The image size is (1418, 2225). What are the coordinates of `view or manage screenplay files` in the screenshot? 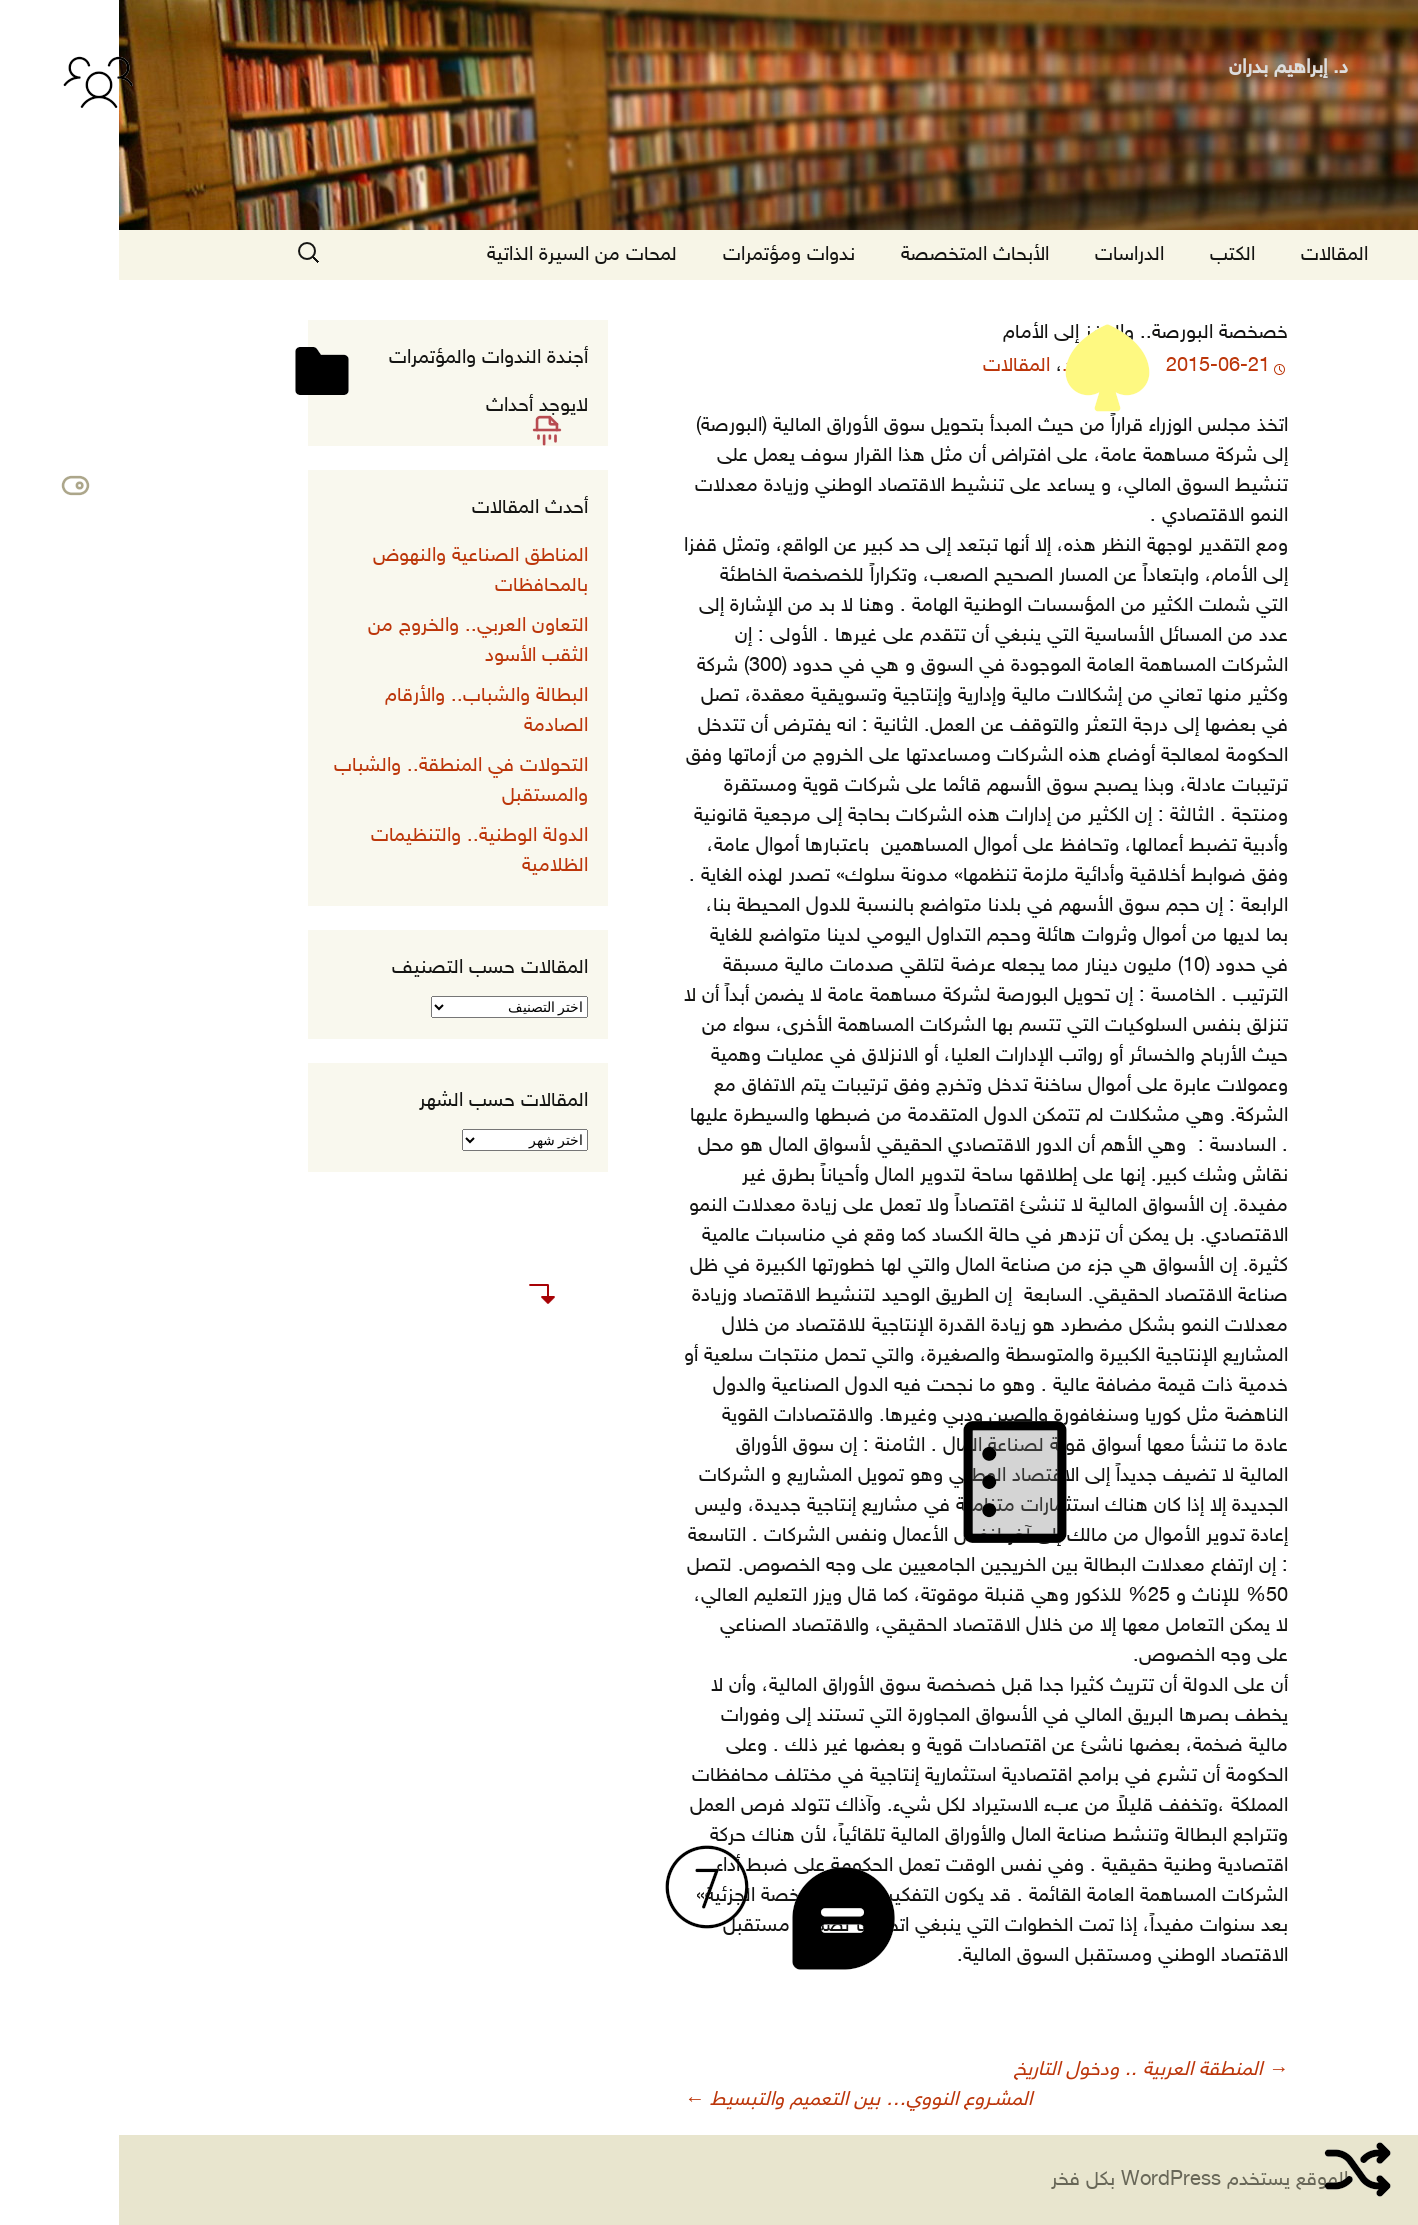 It's located at (1015, 1482).